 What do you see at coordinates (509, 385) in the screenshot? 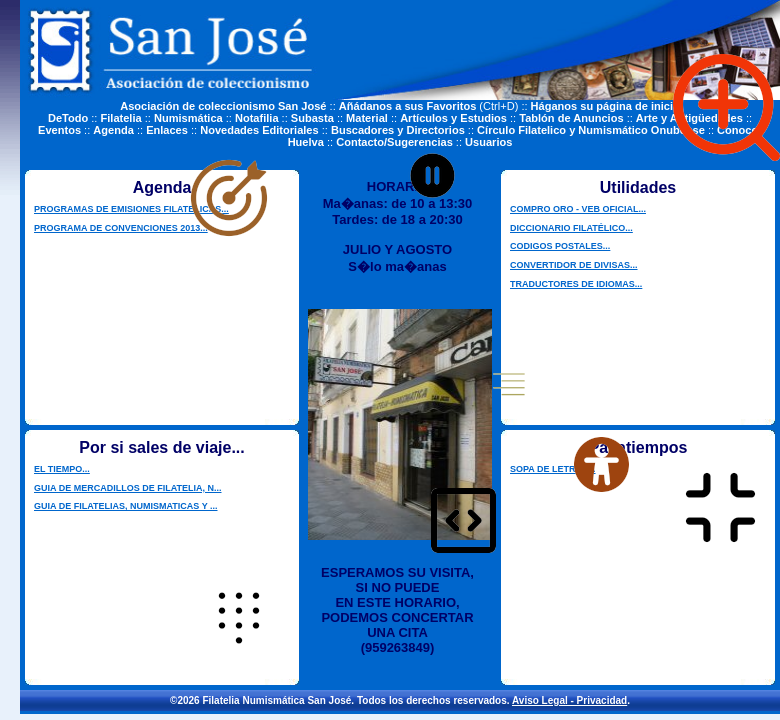
I see `align text to the right` at bounding box center [509, 385].